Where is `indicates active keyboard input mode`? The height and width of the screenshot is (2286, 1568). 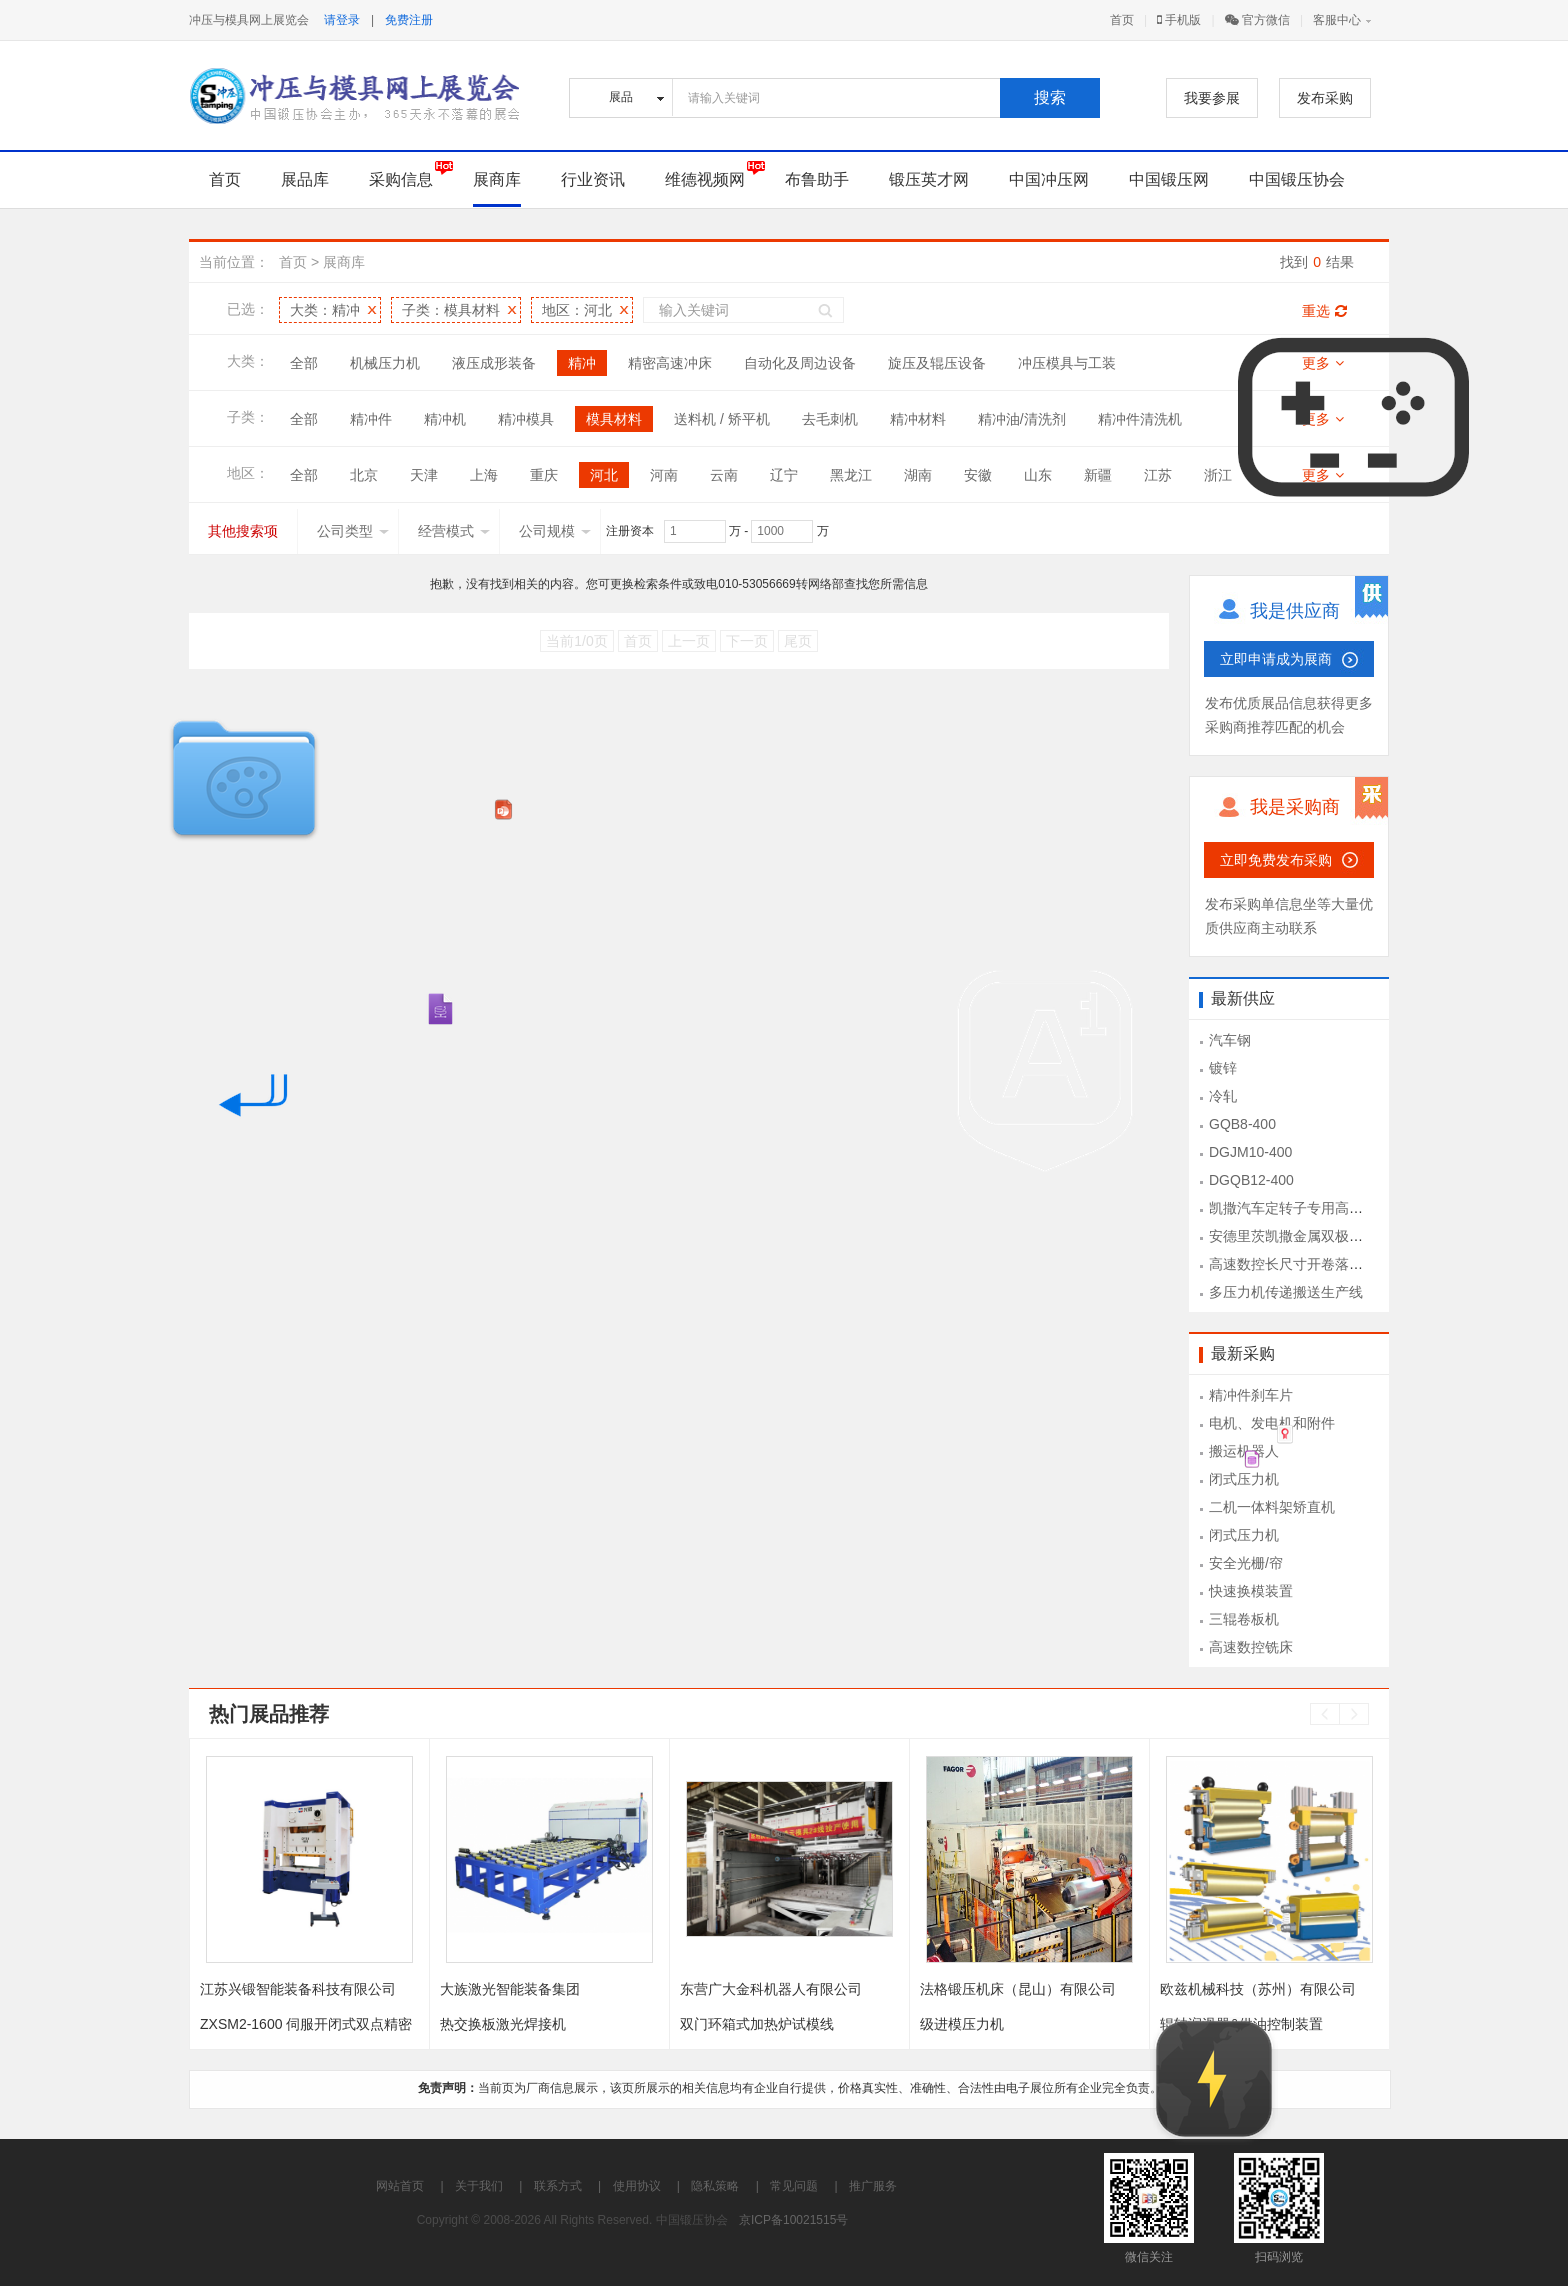
indicates active keyboard input mode is located at coordinates (1045, 1071).